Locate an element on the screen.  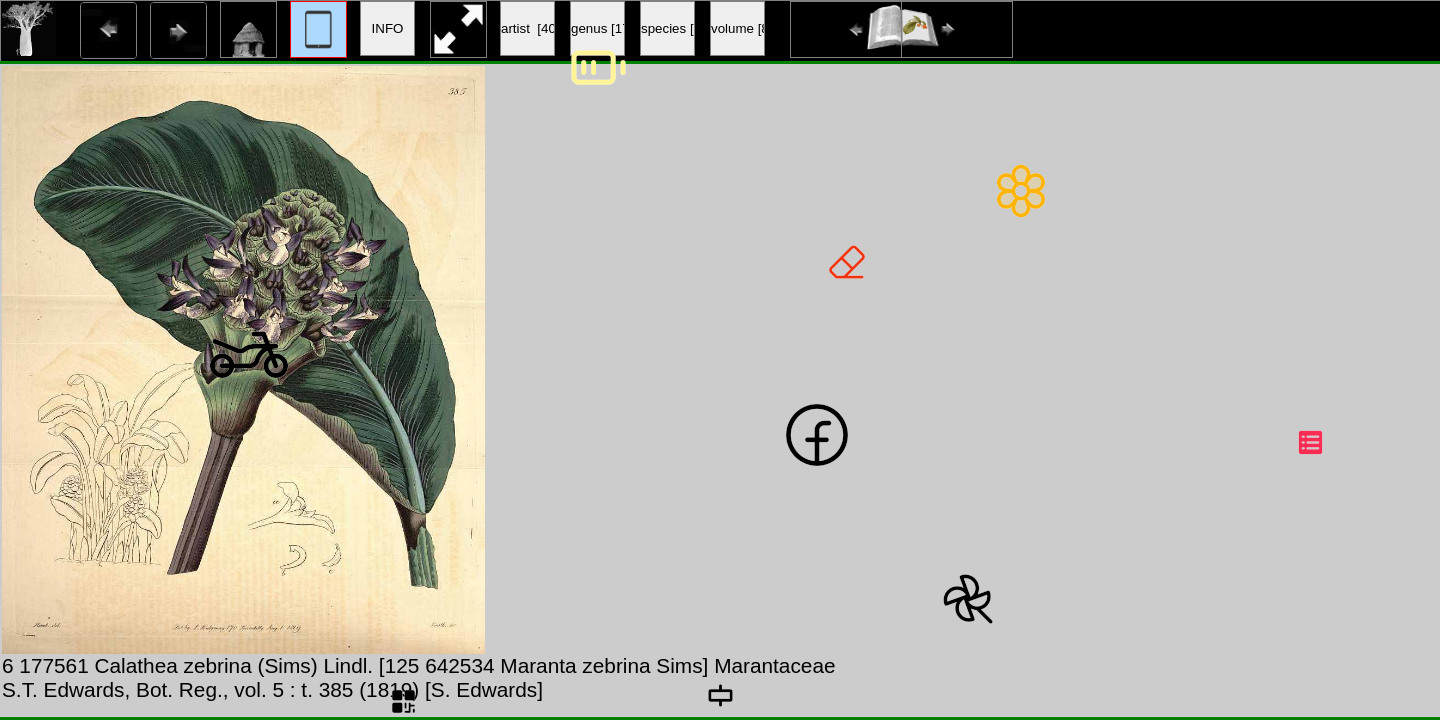
indicates medium battery level is located at coordinates (598, 67).